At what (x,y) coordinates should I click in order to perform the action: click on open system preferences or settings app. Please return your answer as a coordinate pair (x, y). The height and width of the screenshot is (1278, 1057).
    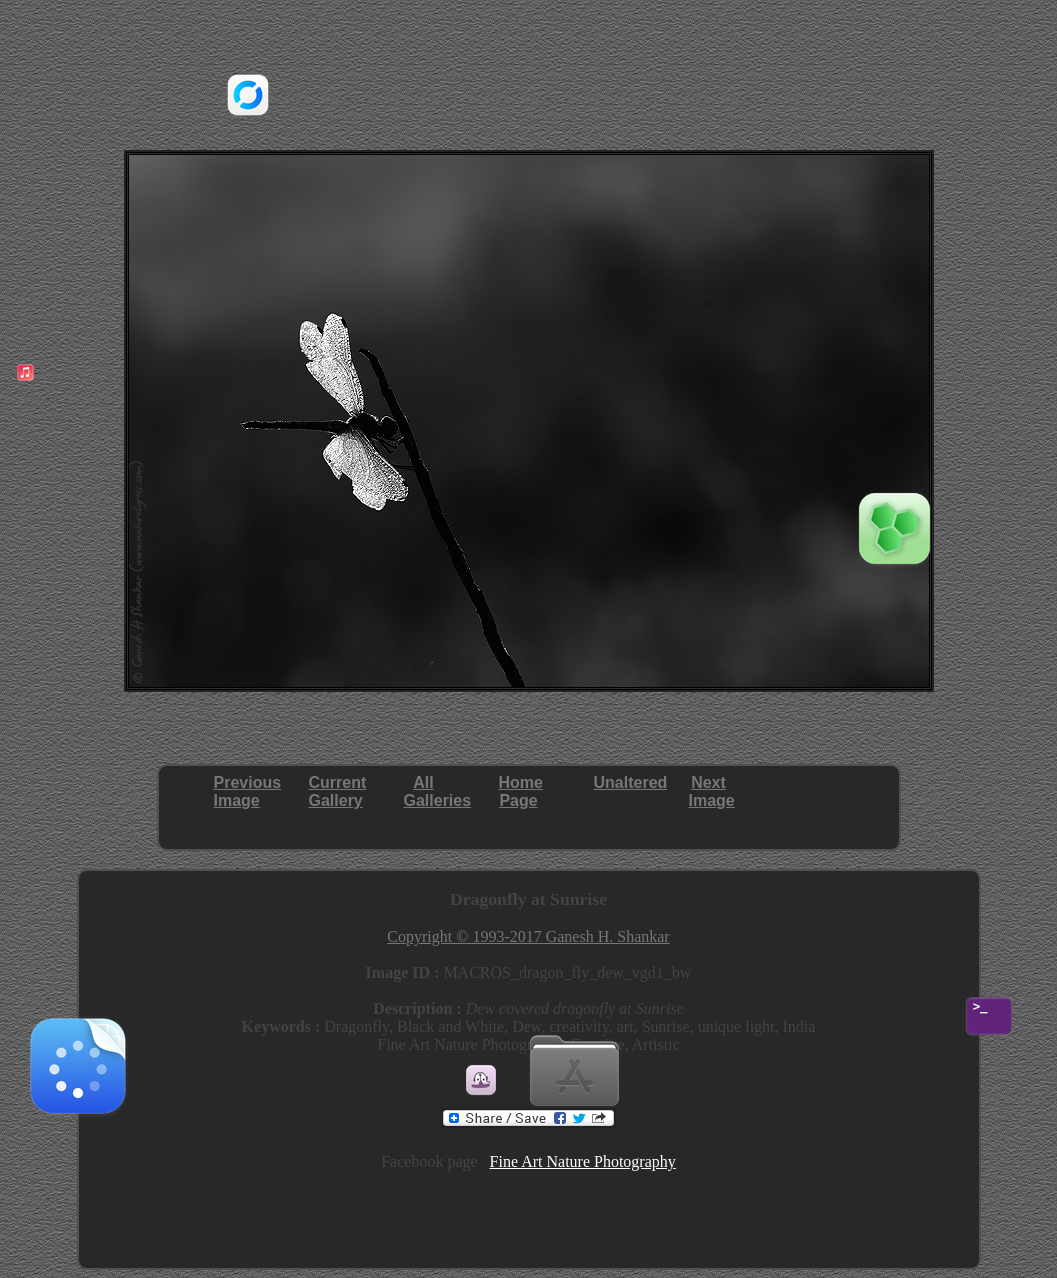
    Looking at the image, I should click on (78, 1066).